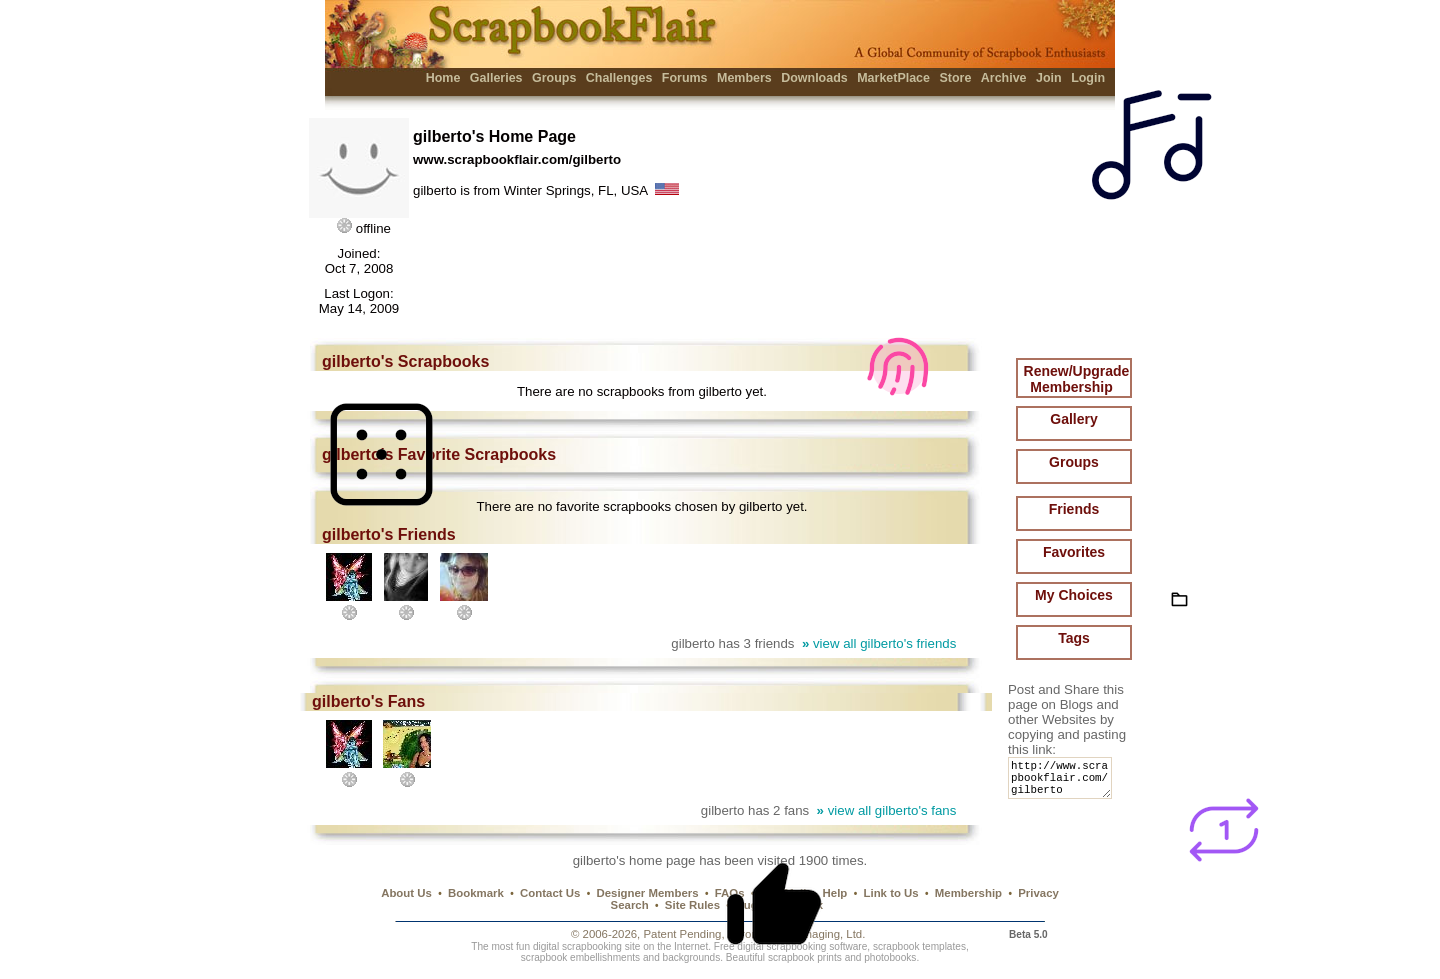 This screenshot has width=1440, height=979. I want to click on authenticate with fingerprint, so click(899, 367).